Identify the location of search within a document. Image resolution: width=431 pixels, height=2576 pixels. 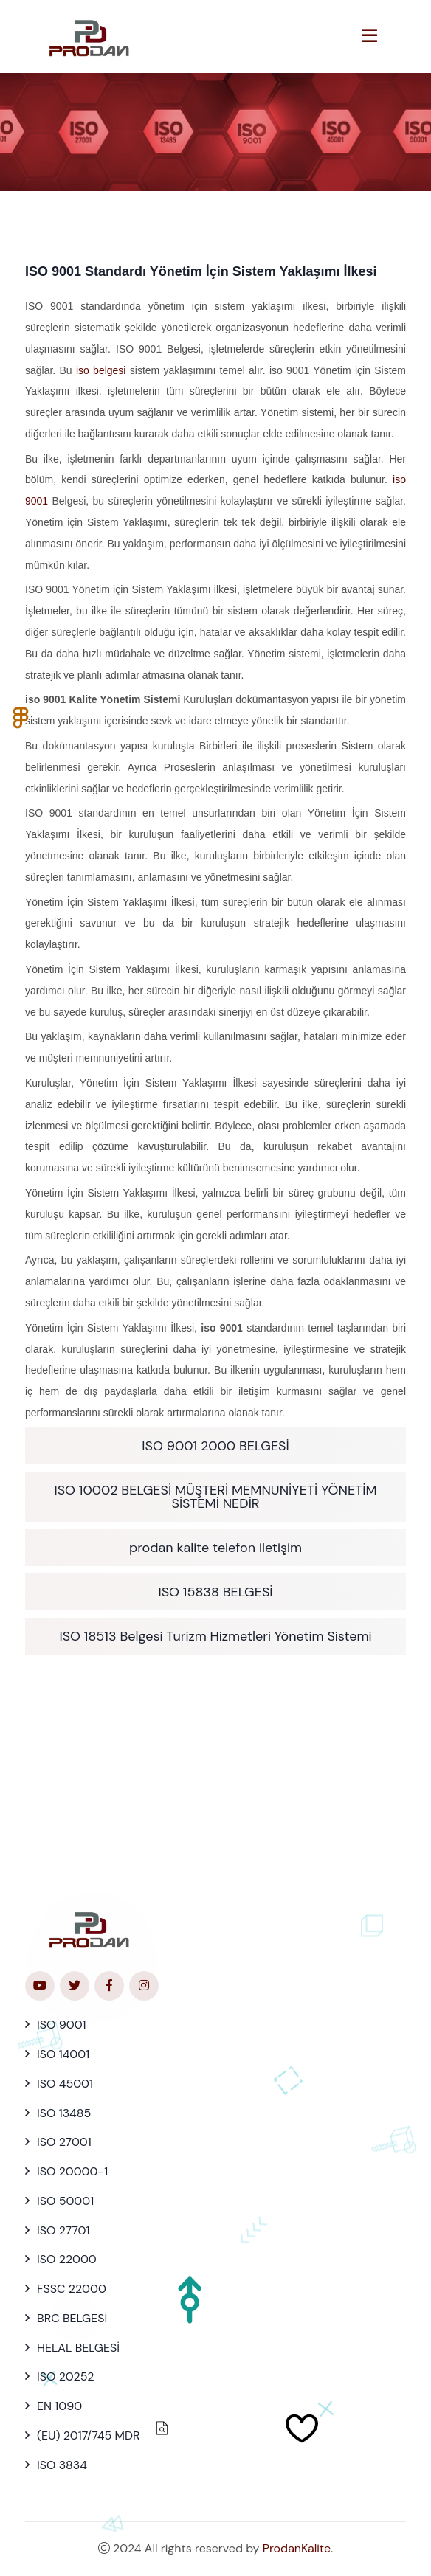
(162, 2428).